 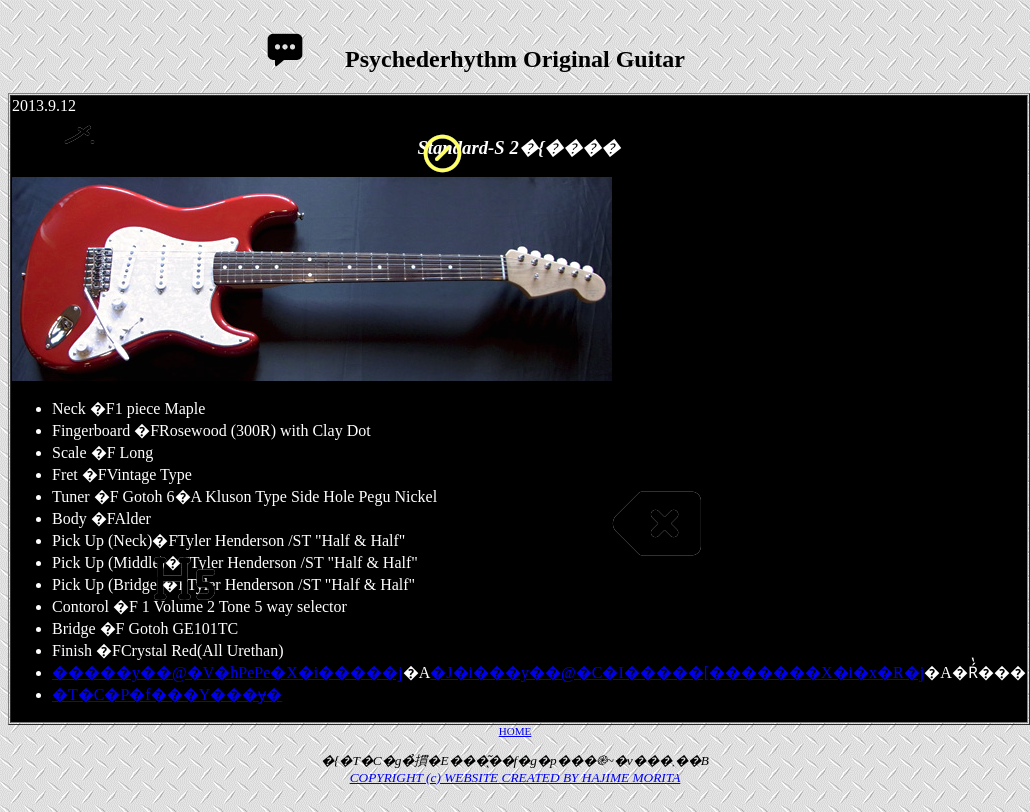 I want to click on delete the previous character, so click(x=655, y=523).